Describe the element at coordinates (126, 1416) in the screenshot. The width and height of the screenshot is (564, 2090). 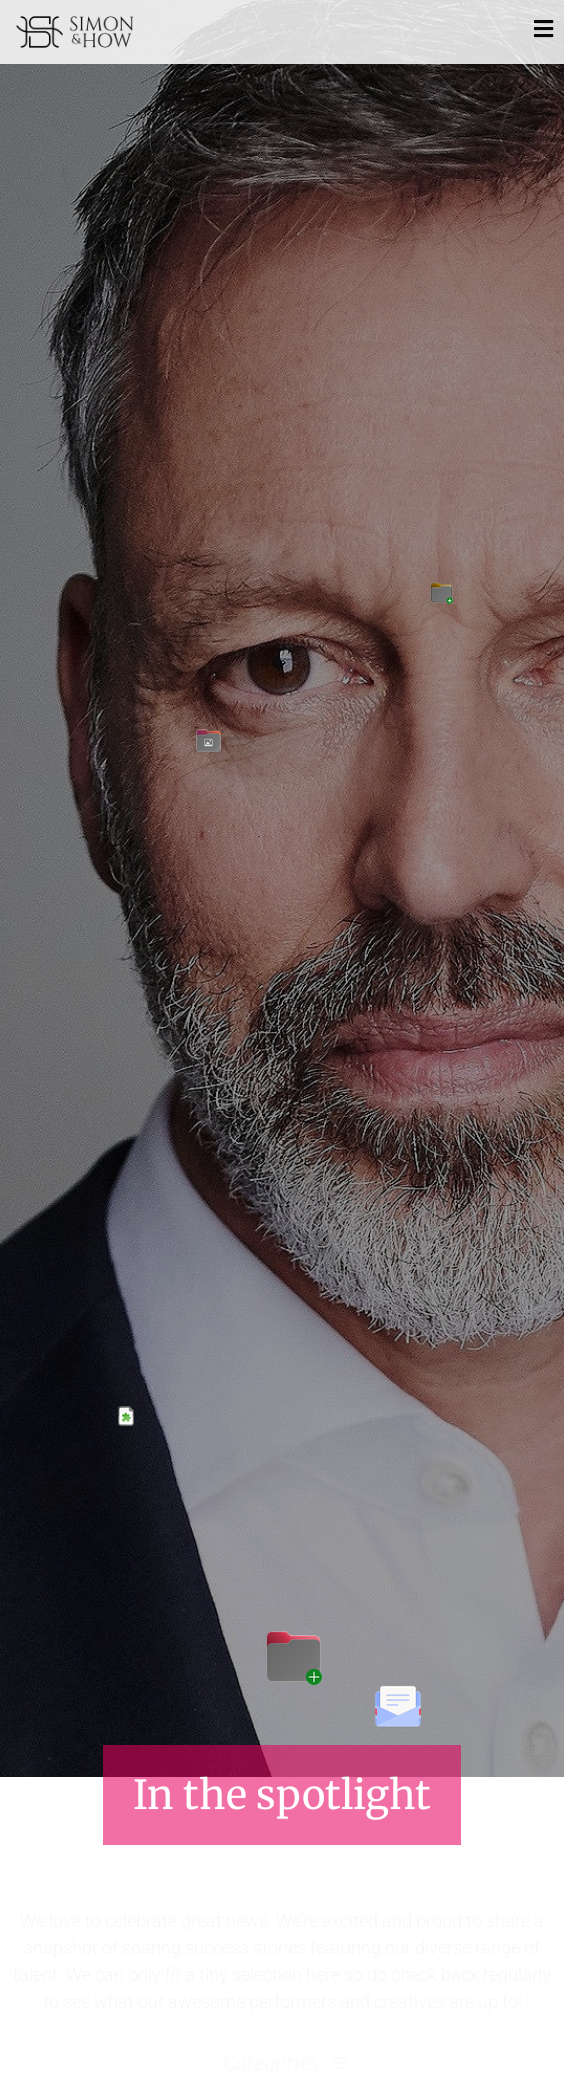
I see `openoffice extension file type indicator` at that location.